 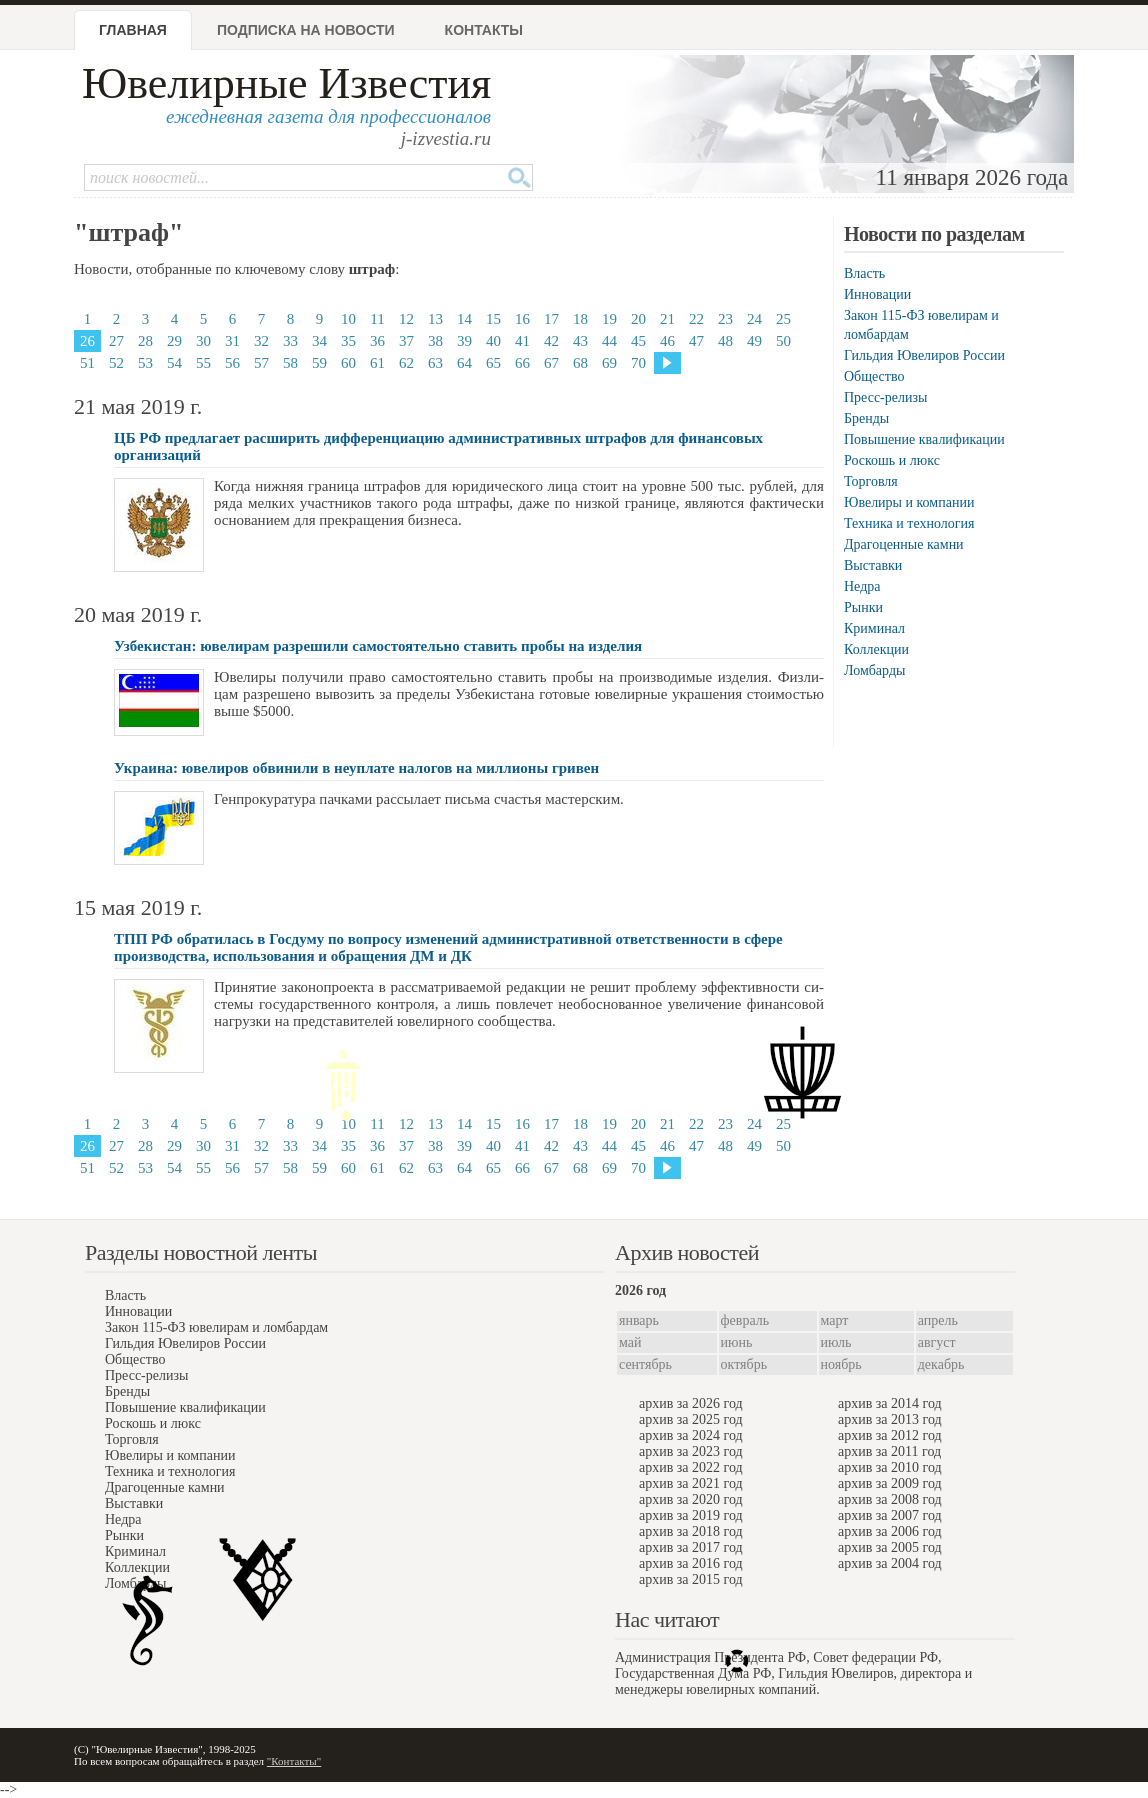 What do you see at coordinates (343, 1086) in the screenshot?
I see `decorative windchimes element for a game interface` at bounding box center [343, 1086].